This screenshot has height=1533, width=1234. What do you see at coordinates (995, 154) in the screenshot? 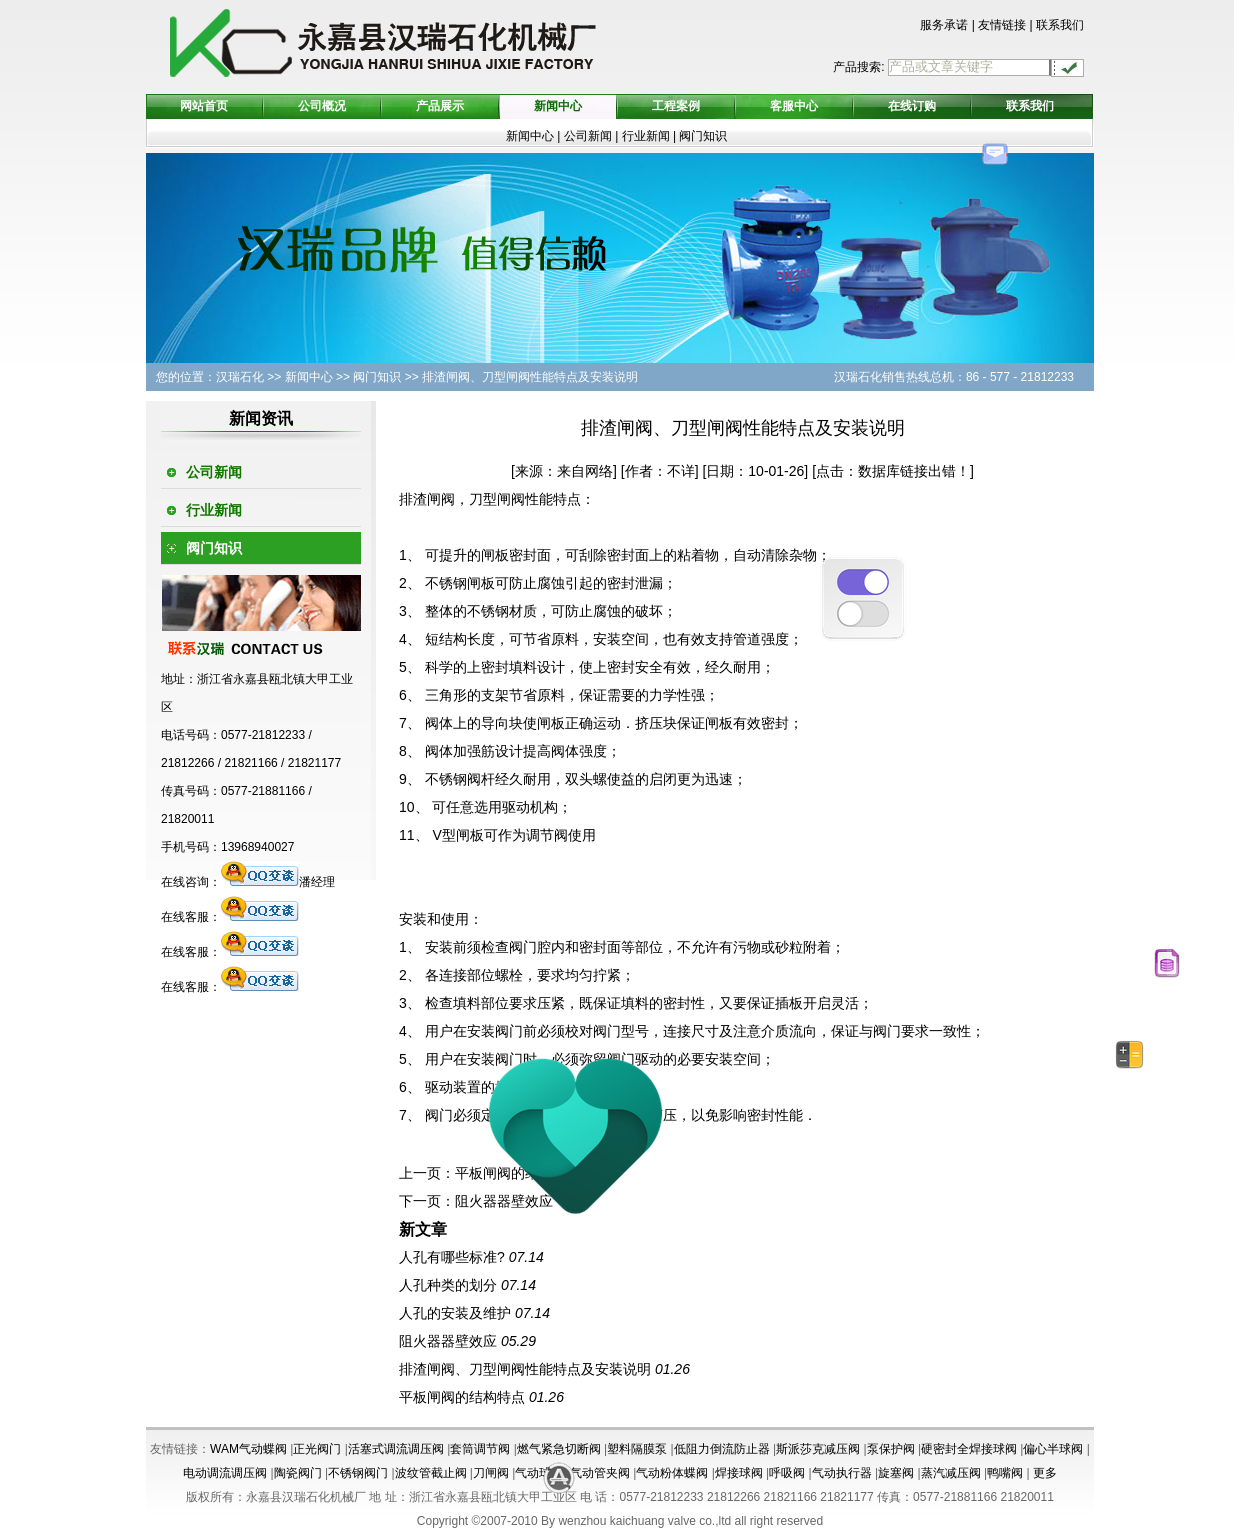
I see `open the mail application` at bounding box center [995, 154].